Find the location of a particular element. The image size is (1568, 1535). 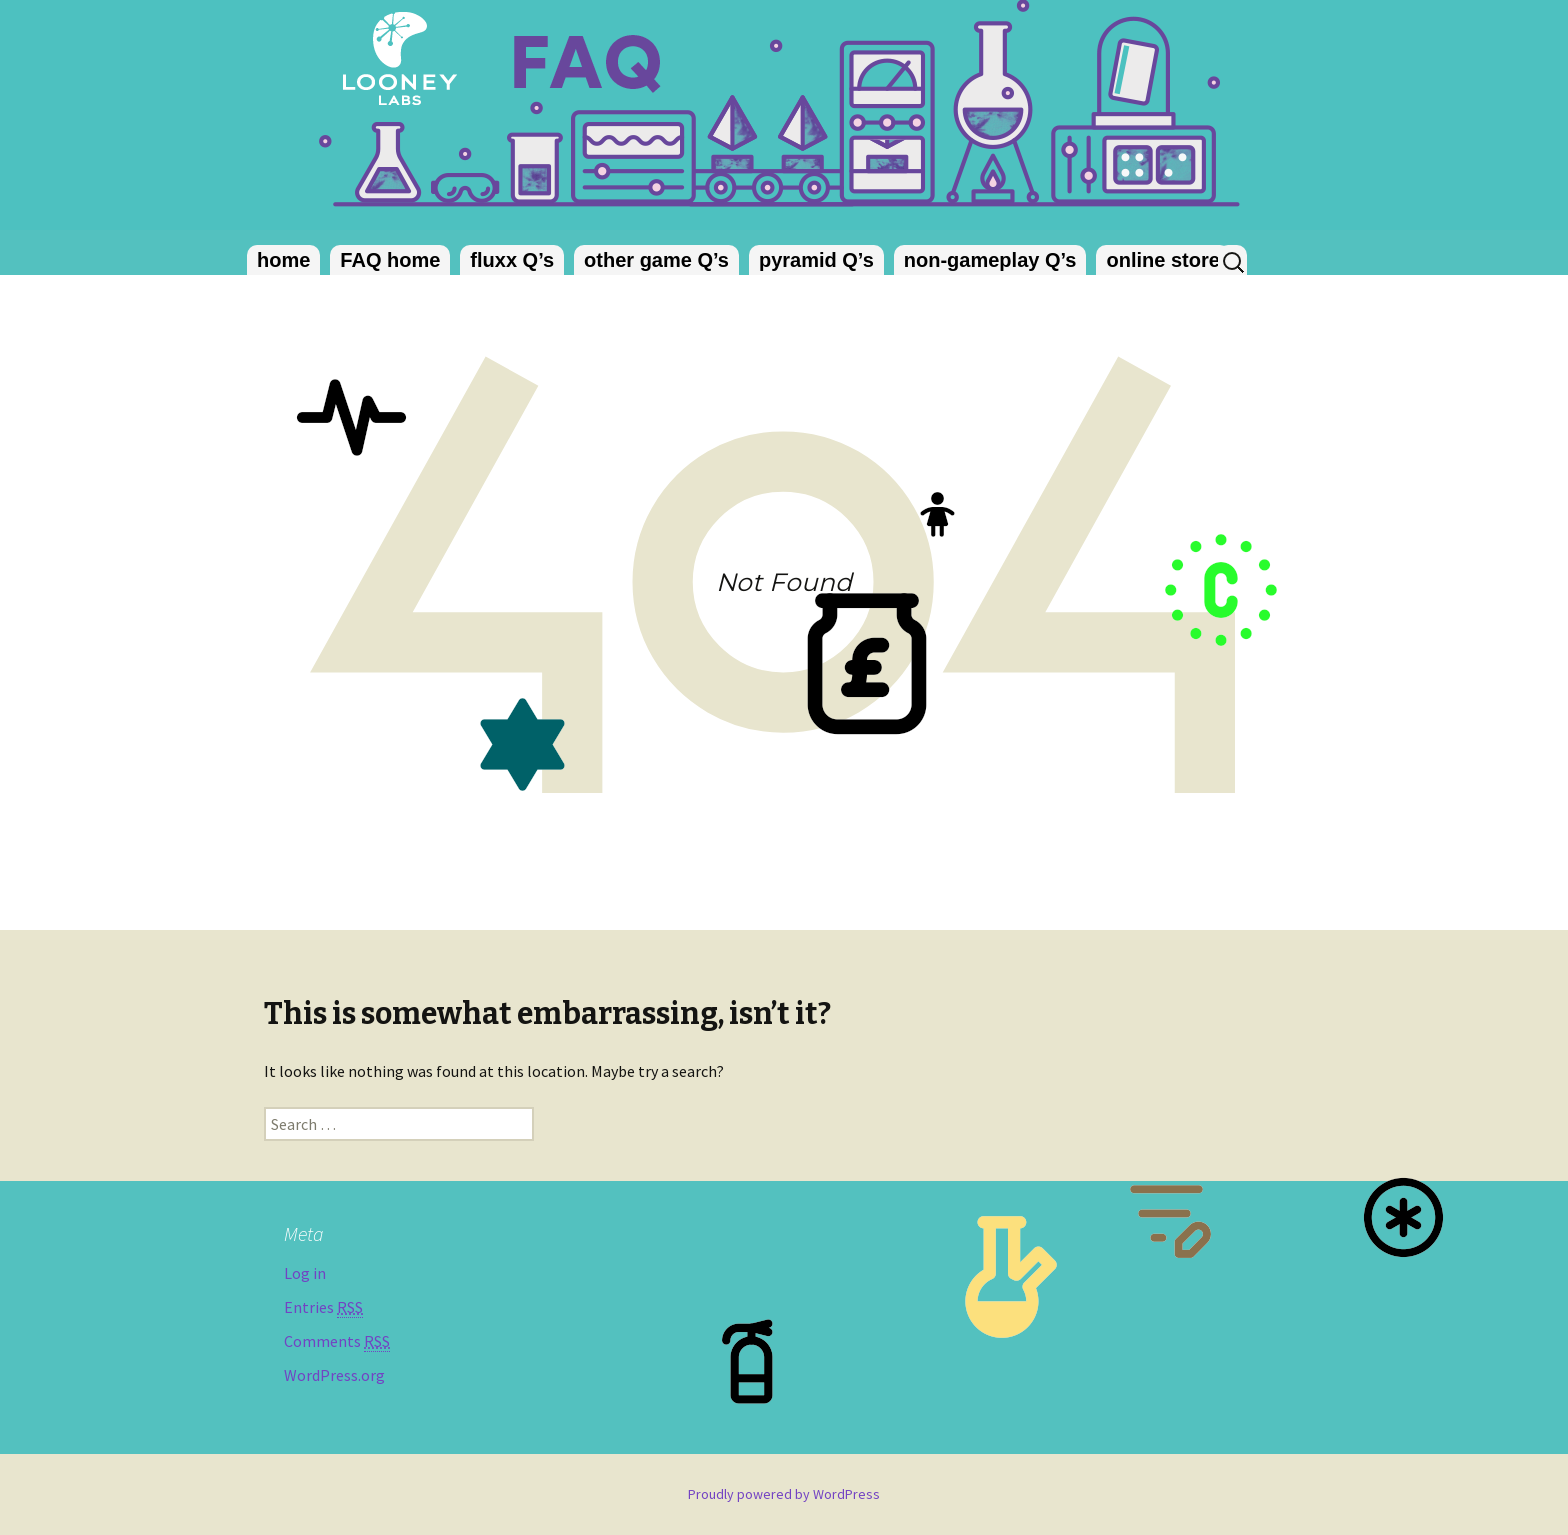

access fire safety information is located at coordinates (751, 1361).